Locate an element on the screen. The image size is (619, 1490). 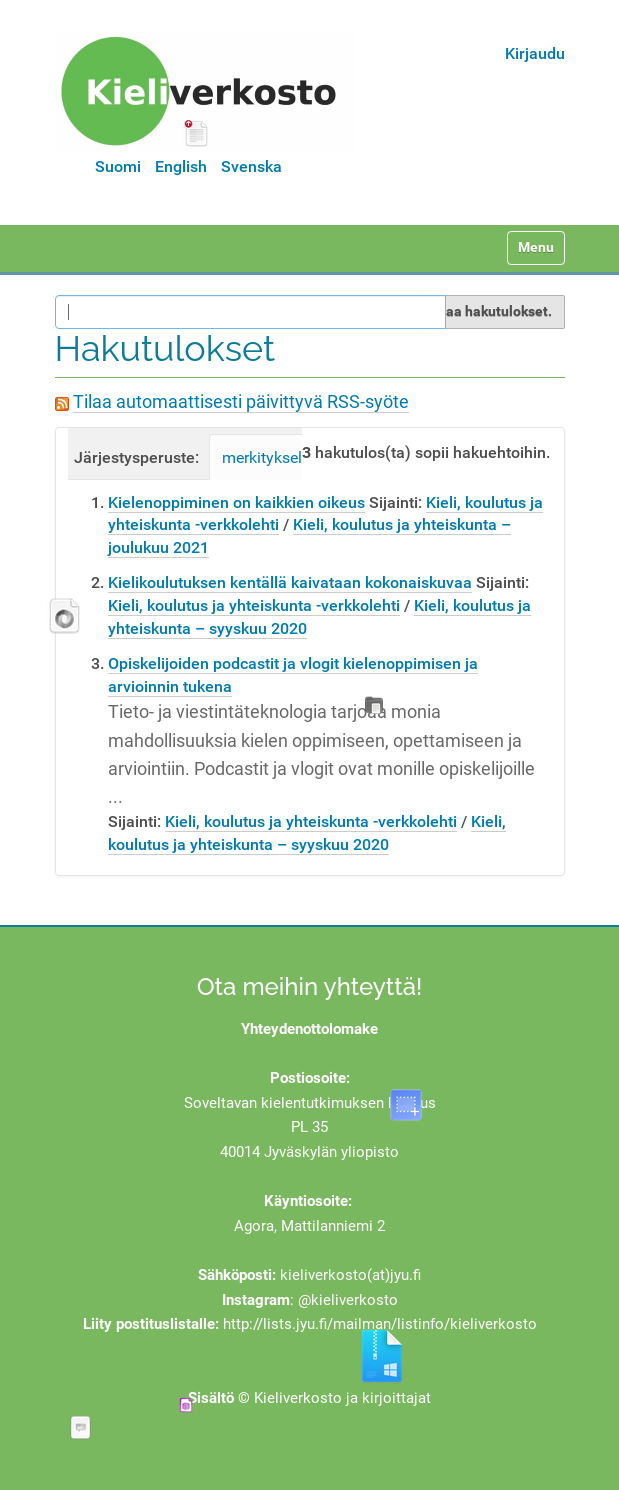
open a database template file is located at coordinates (186, 1405).